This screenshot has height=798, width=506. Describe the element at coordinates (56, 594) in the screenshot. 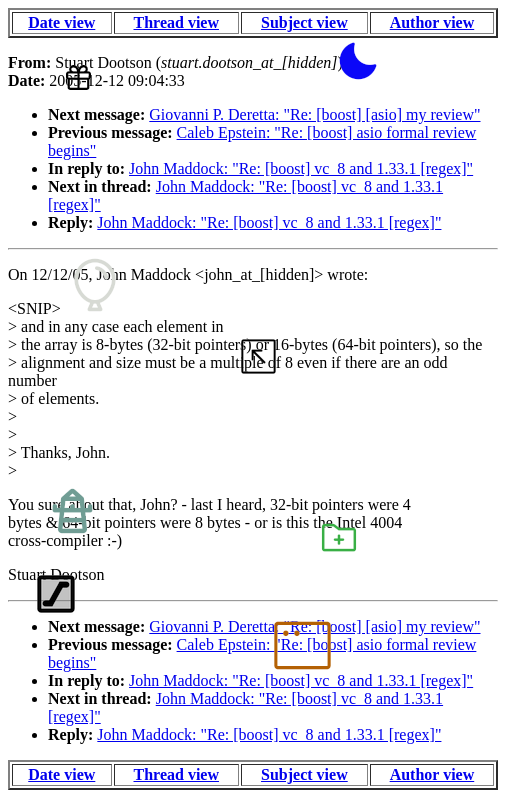

I see `indicates escalator access nearby` at that location.